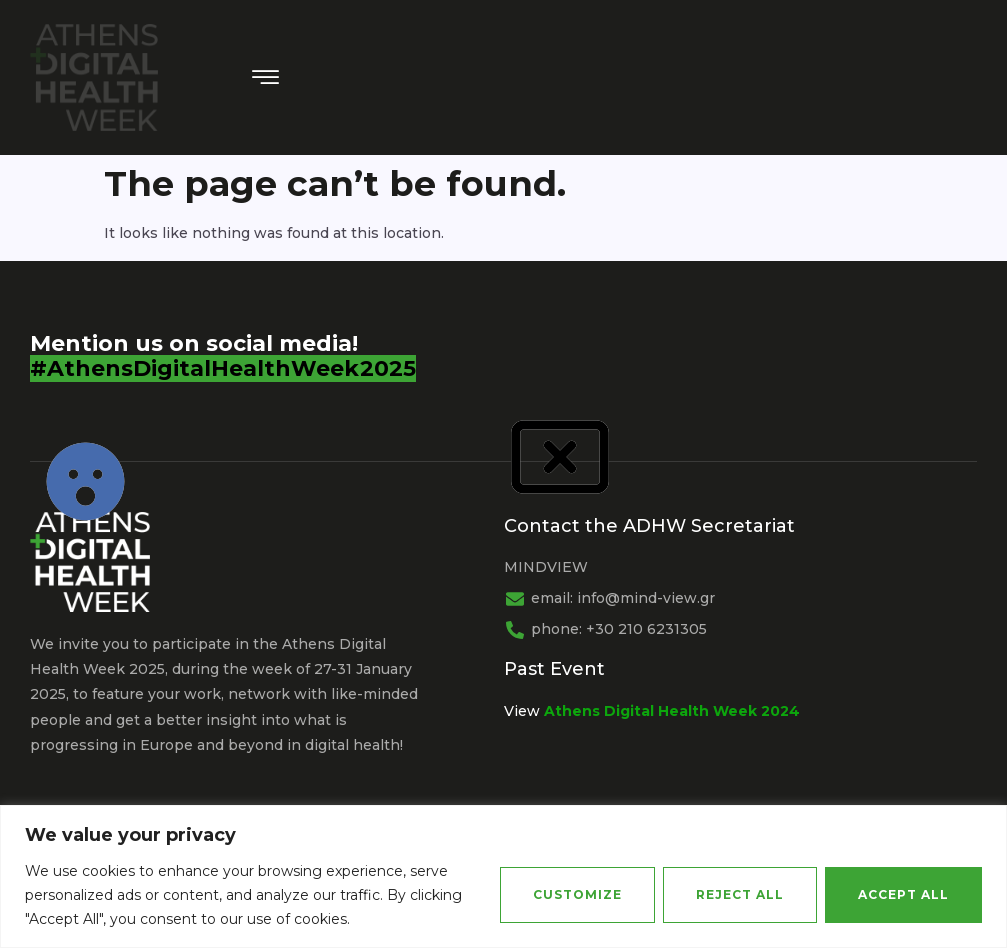 The width and height of the screenshot is (1007, 948). What do you see at coordinates (85, 481) in the screenshot?
I see `indicates surprising or unexpected content` at bounding box center [85, 481].